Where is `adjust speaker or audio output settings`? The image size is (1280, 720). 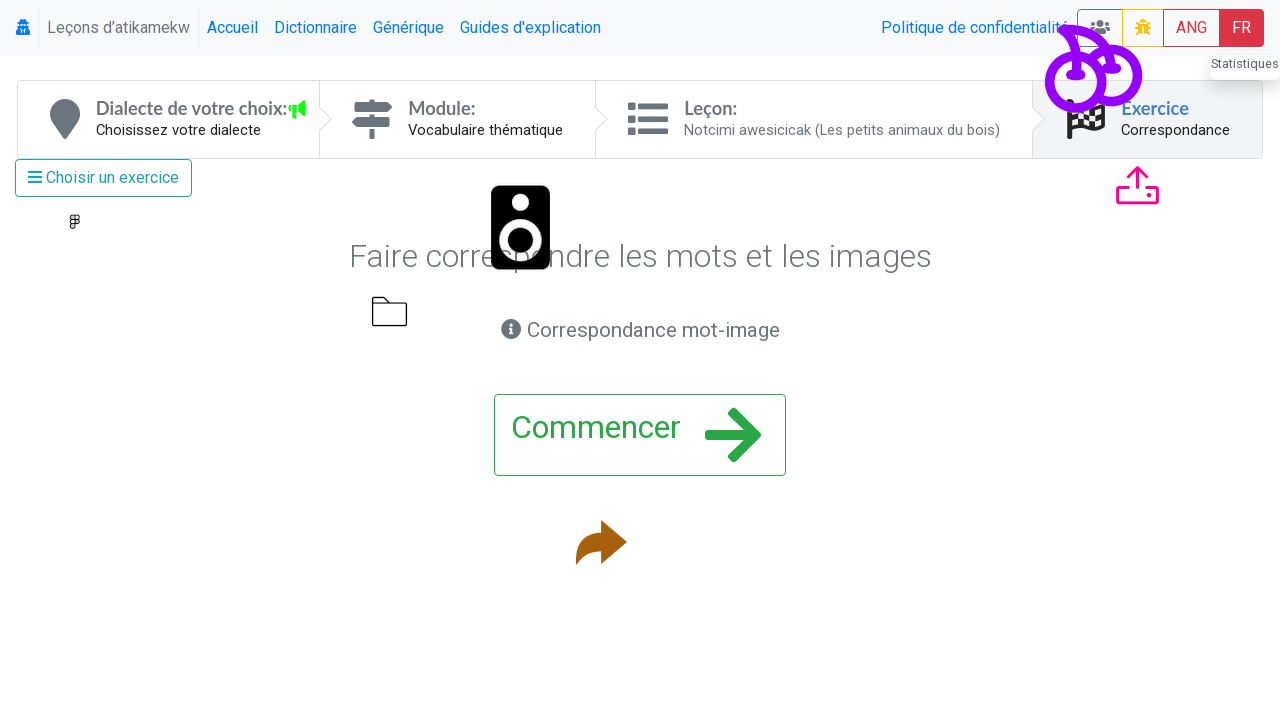 adjust speaker or audio output settings is located at coordinates (520, 227).